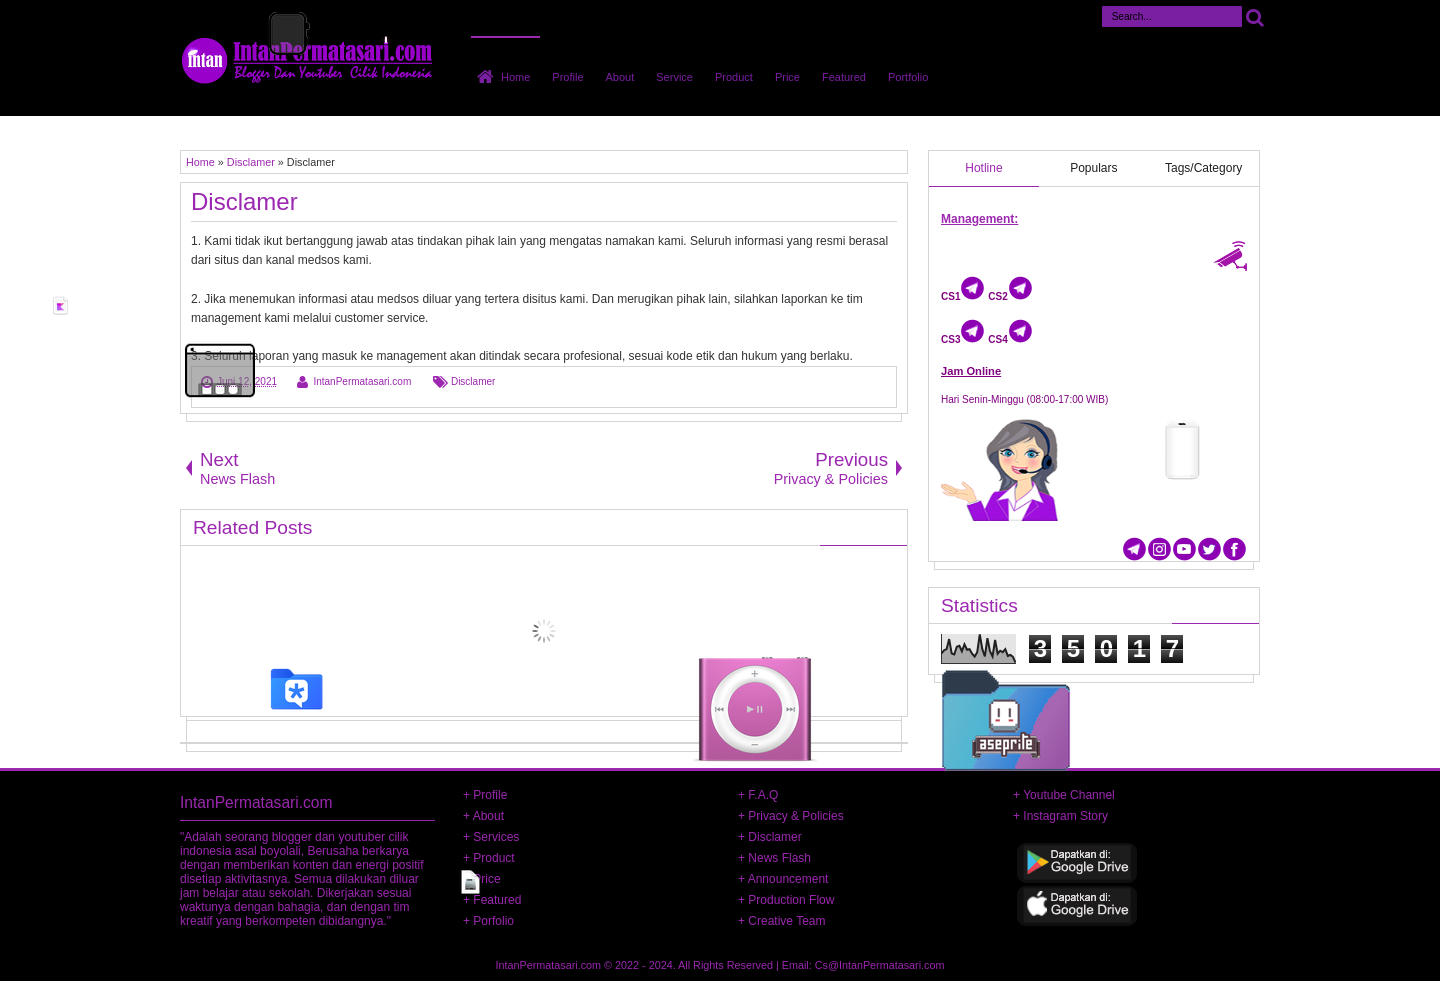 This screenshot has width=1440, height=981. What do you see at coordinates (755, 709) in the screenshot?
I see `iPod shuffle device connected` at bounding box center [755, 709].